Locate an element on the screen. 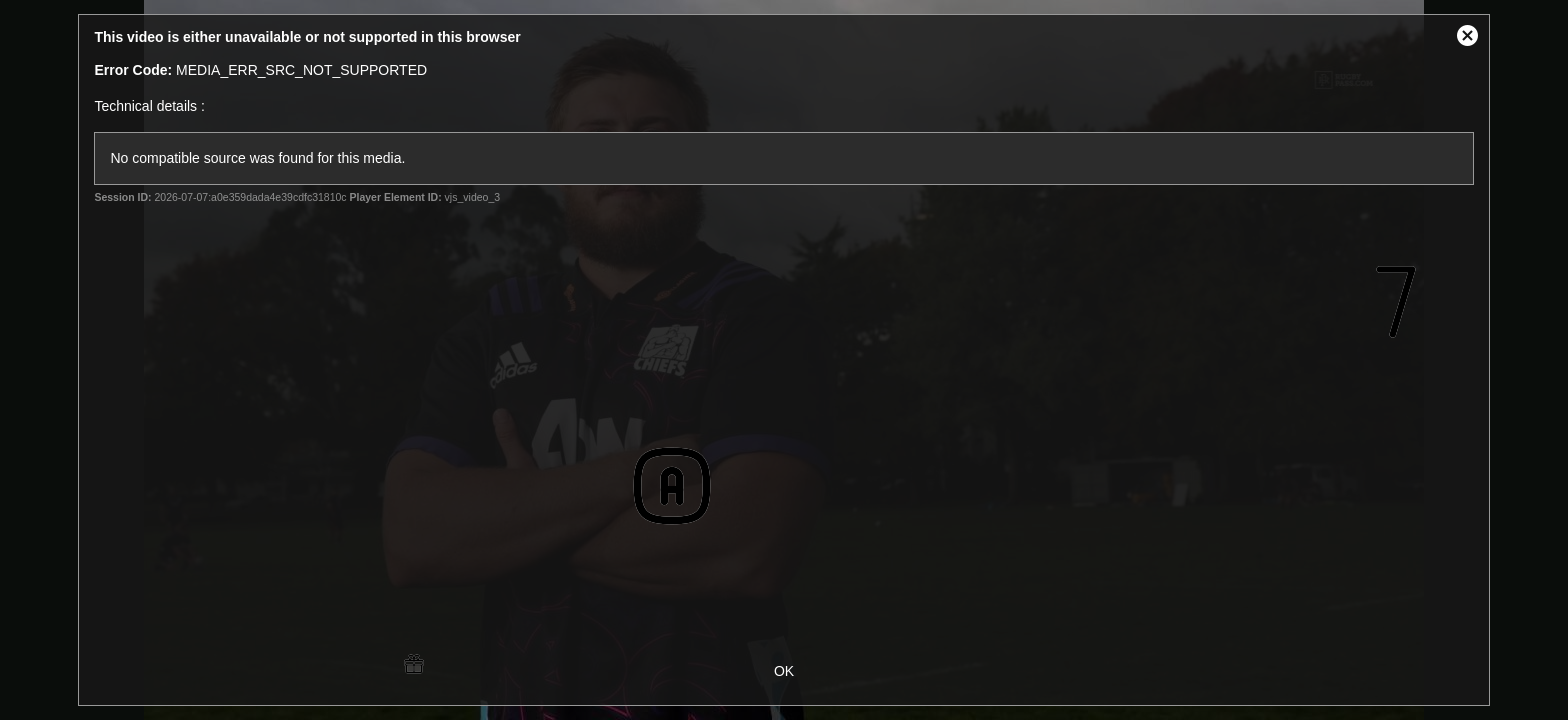  view or redeem a gift is located at coordinates (414, 665).